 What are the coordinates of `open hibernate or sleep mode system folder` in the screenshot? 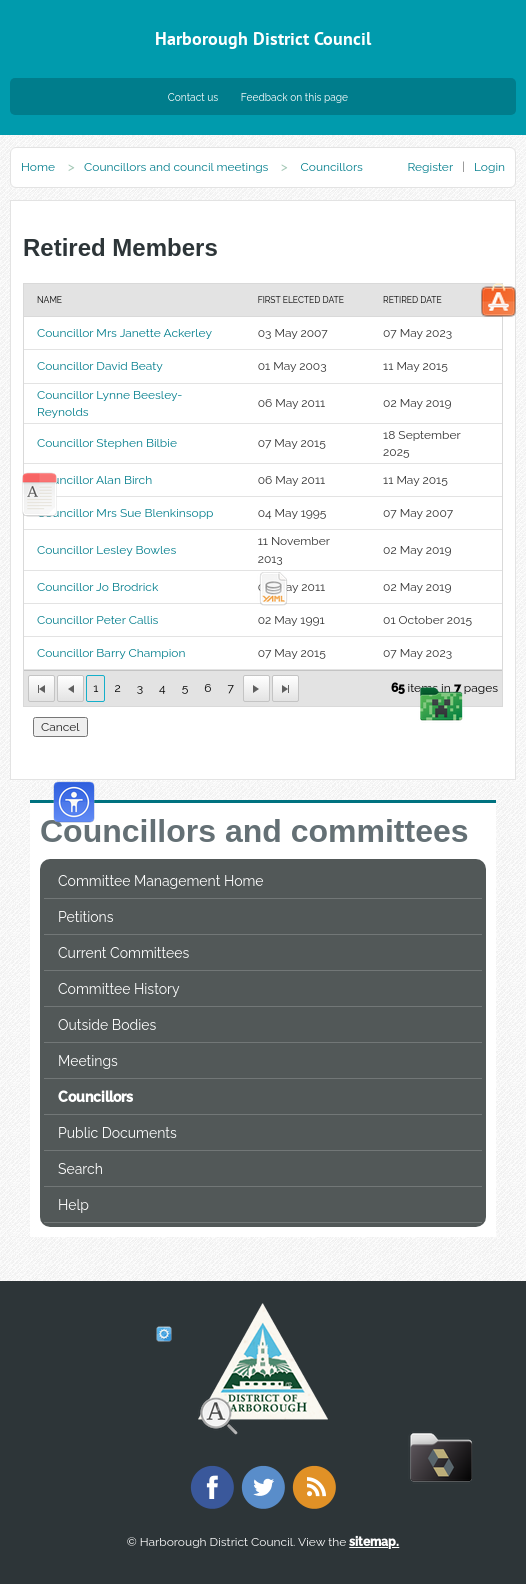 It's located at (441, 1459).